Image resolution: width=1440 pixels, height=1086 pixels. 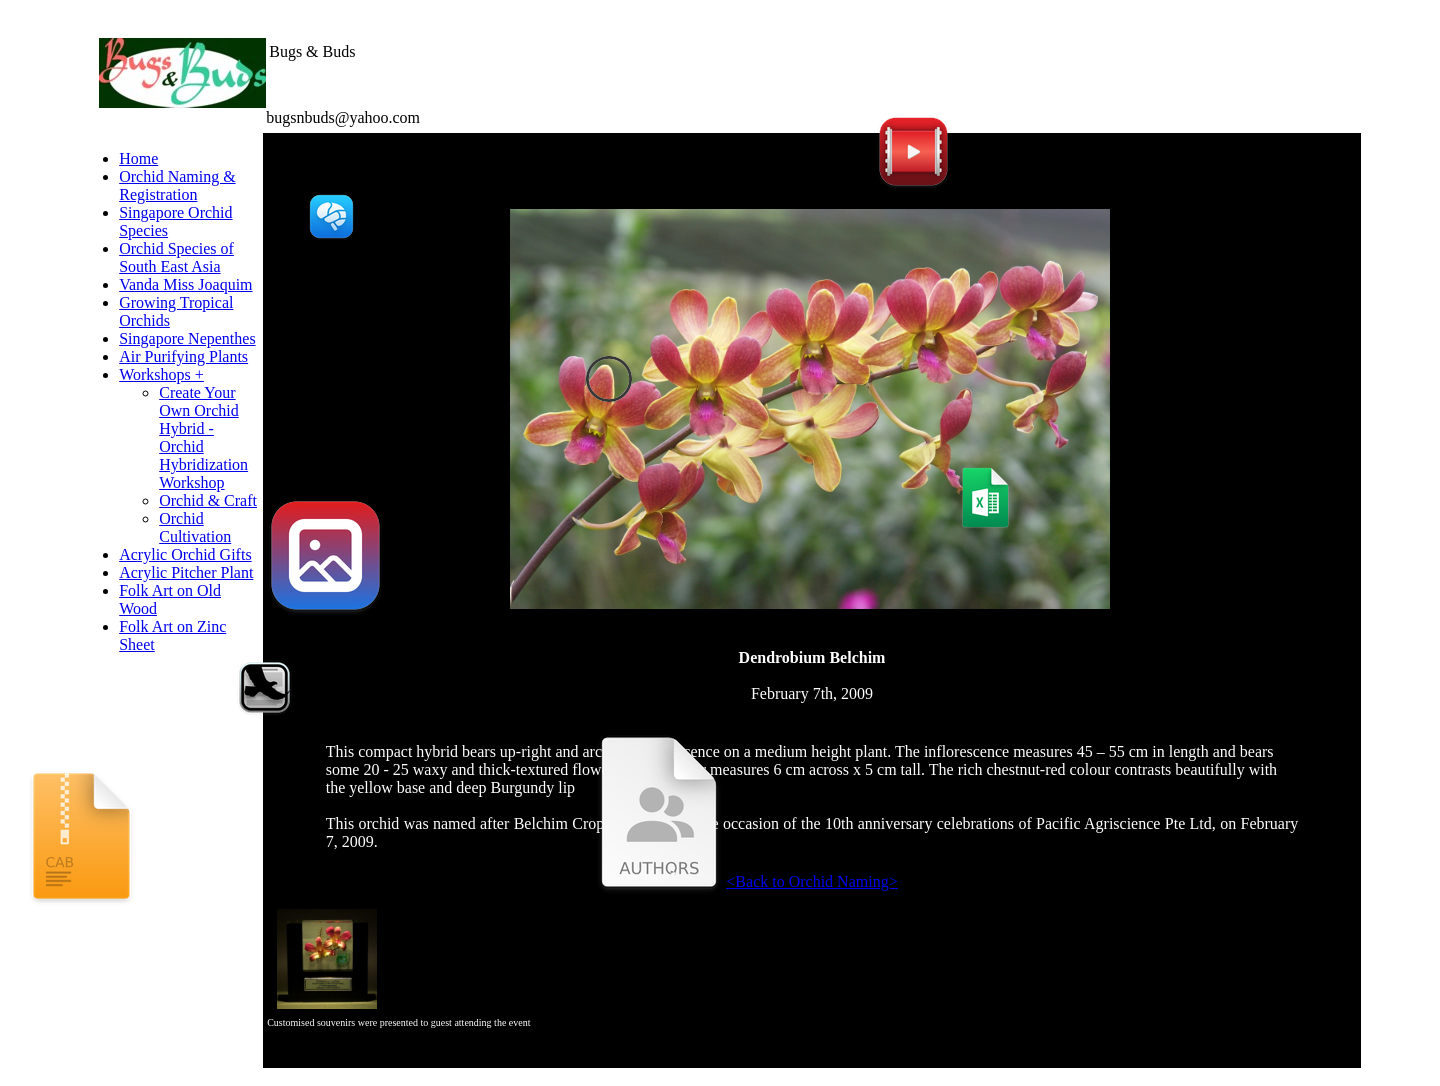 What do you see at coordinates (331, 216) in the screenshot?
I see `open gbrainy brain training app` at bounding box center [331, 216].